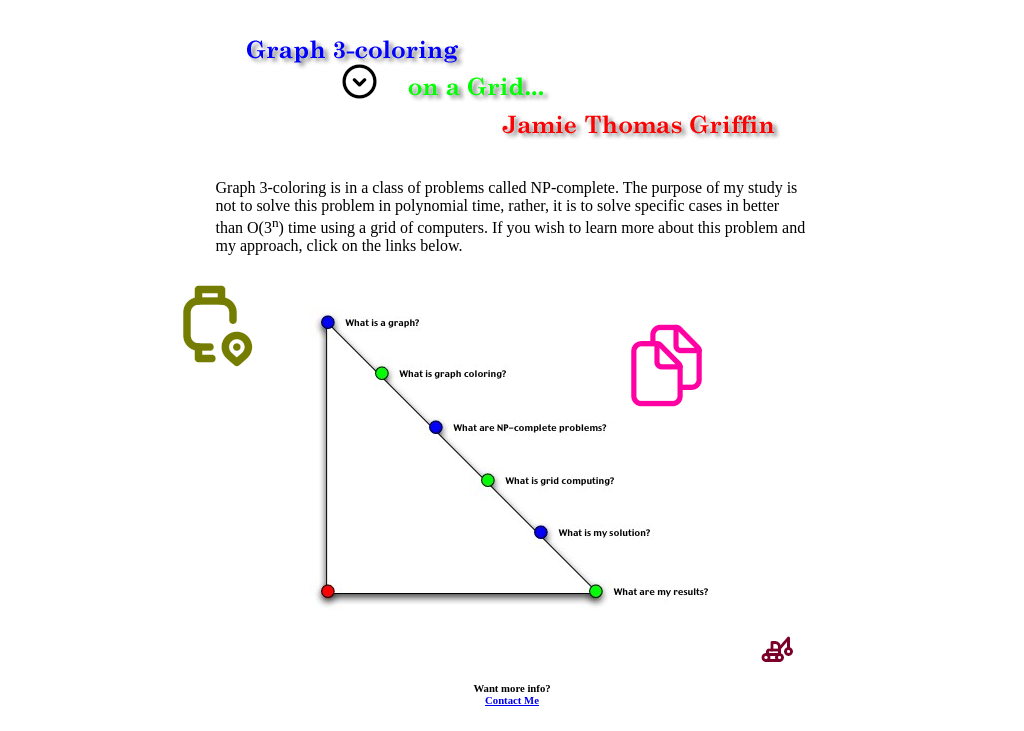 The width and height of the screenshot is (1024, 731). What do you see at coordinates (210, 324) in the screenshot?
I see `view smartwatch location` at bounding box center [210, 324].